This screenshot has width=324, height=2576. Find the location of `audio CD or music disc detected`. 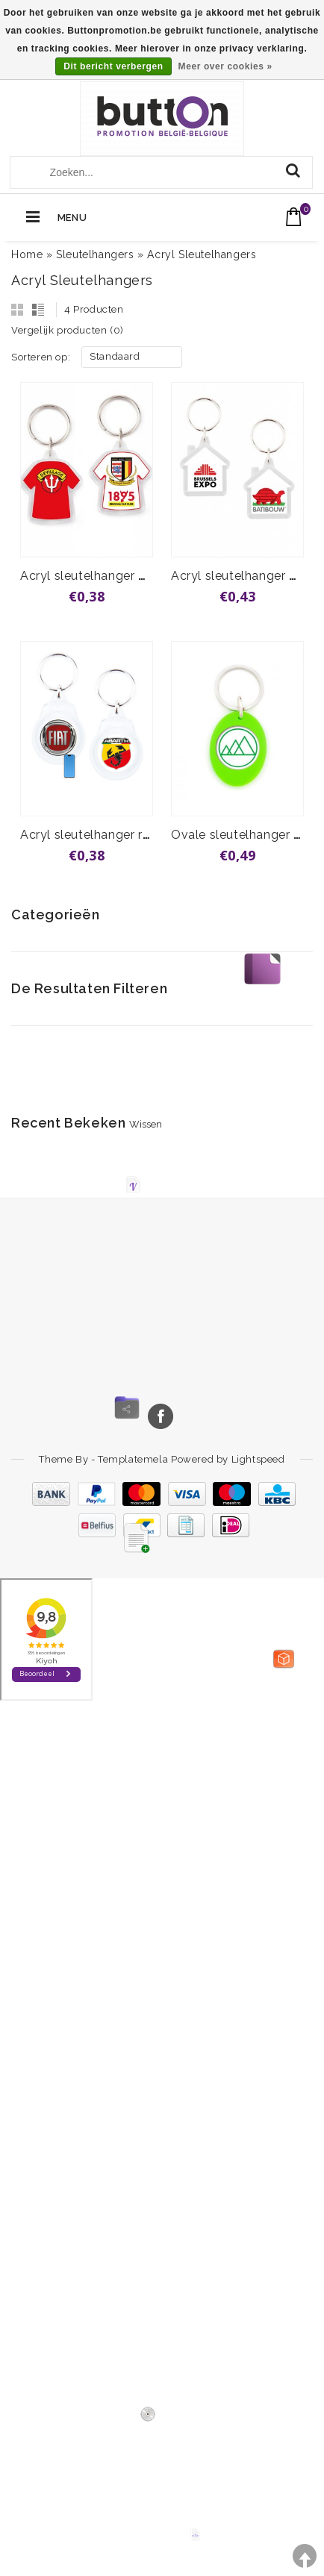

audio CD or music disc detected is located at coordinates (148, 2414).